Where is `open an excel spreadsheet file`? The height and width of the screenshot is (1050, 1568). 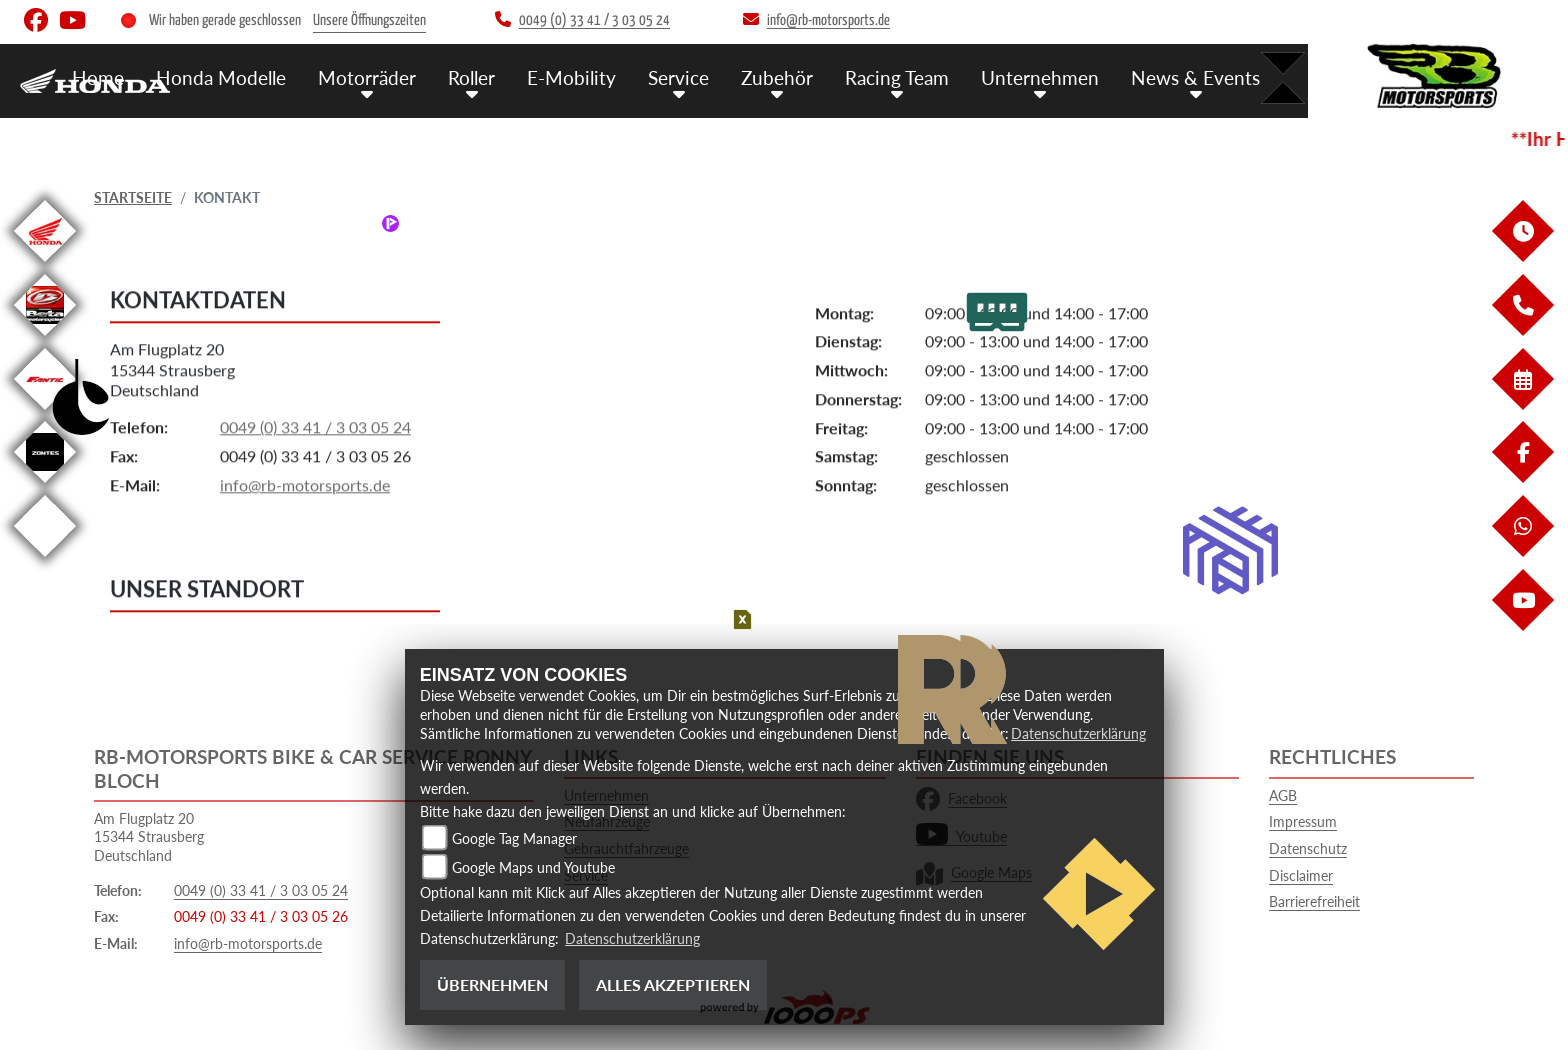
open an excel spreadsheet file is located at coordinates (742, 619).